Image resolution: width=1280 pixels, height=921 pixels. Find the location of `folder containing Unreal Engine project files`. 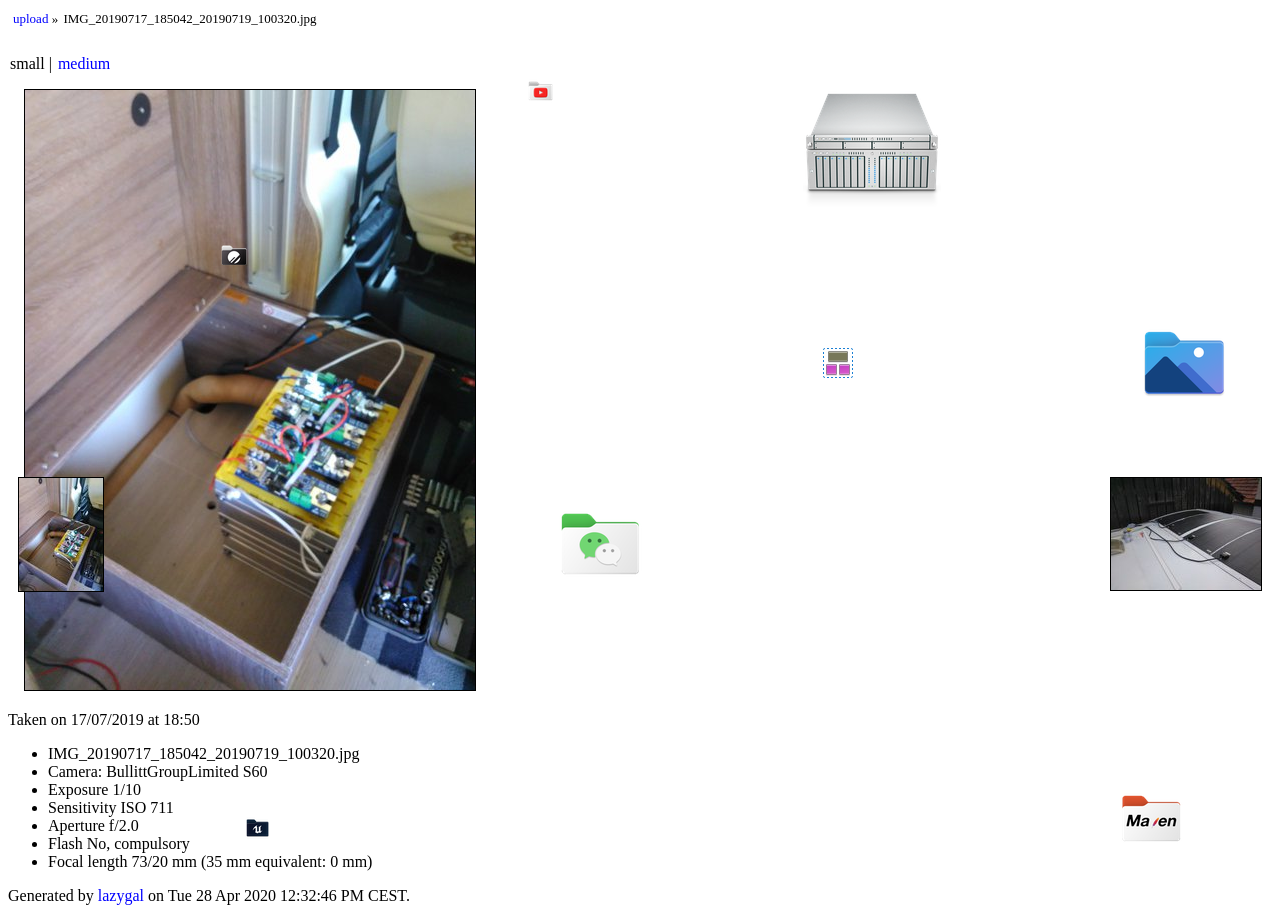

folder containing Unreal Engine project files is located at coordinates (257, 828).